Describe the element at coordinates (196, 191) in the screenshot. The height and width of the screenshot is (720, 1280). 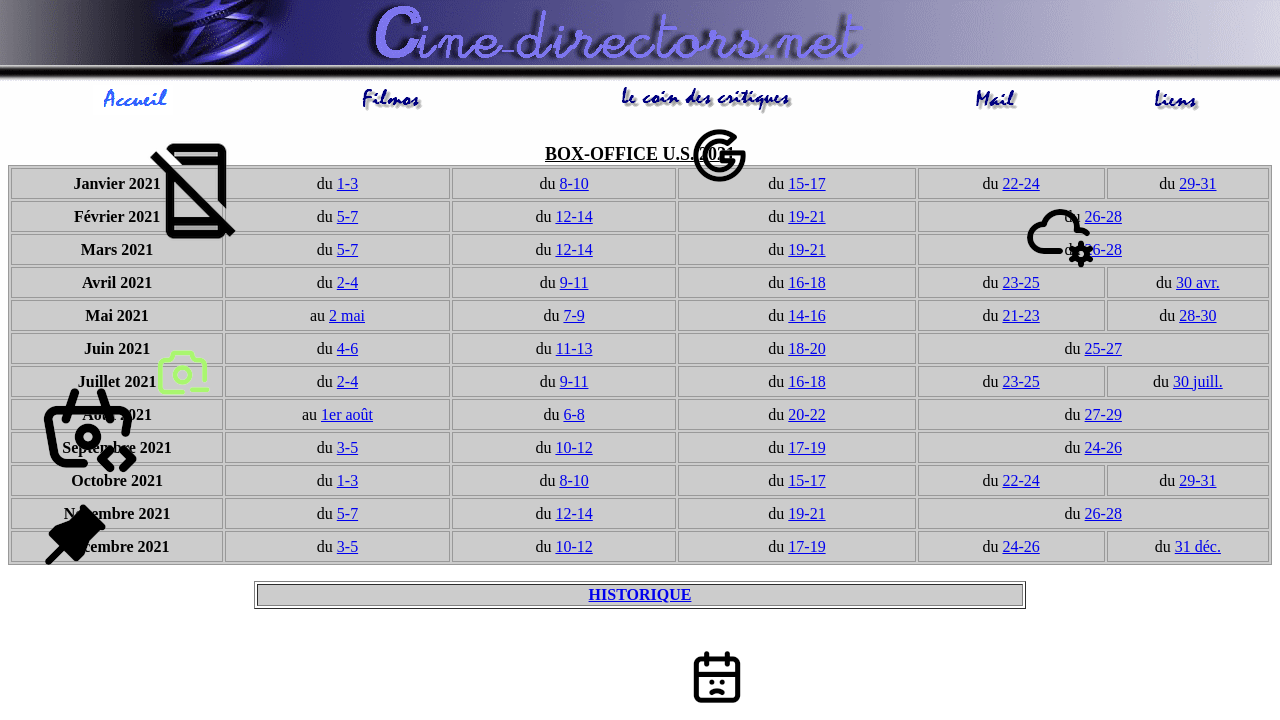
I see `no cell phone service available` at that location.